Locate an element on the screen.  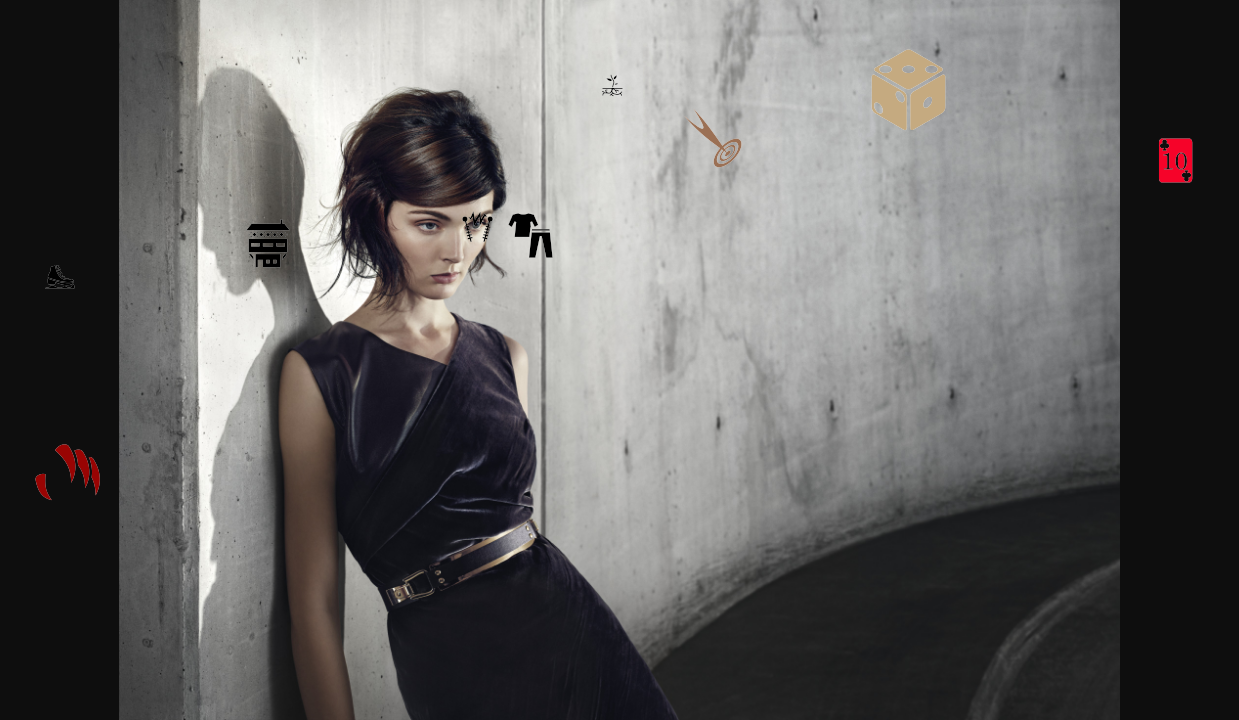
activate grab or snatch ability is located at coordinates (68, 477).